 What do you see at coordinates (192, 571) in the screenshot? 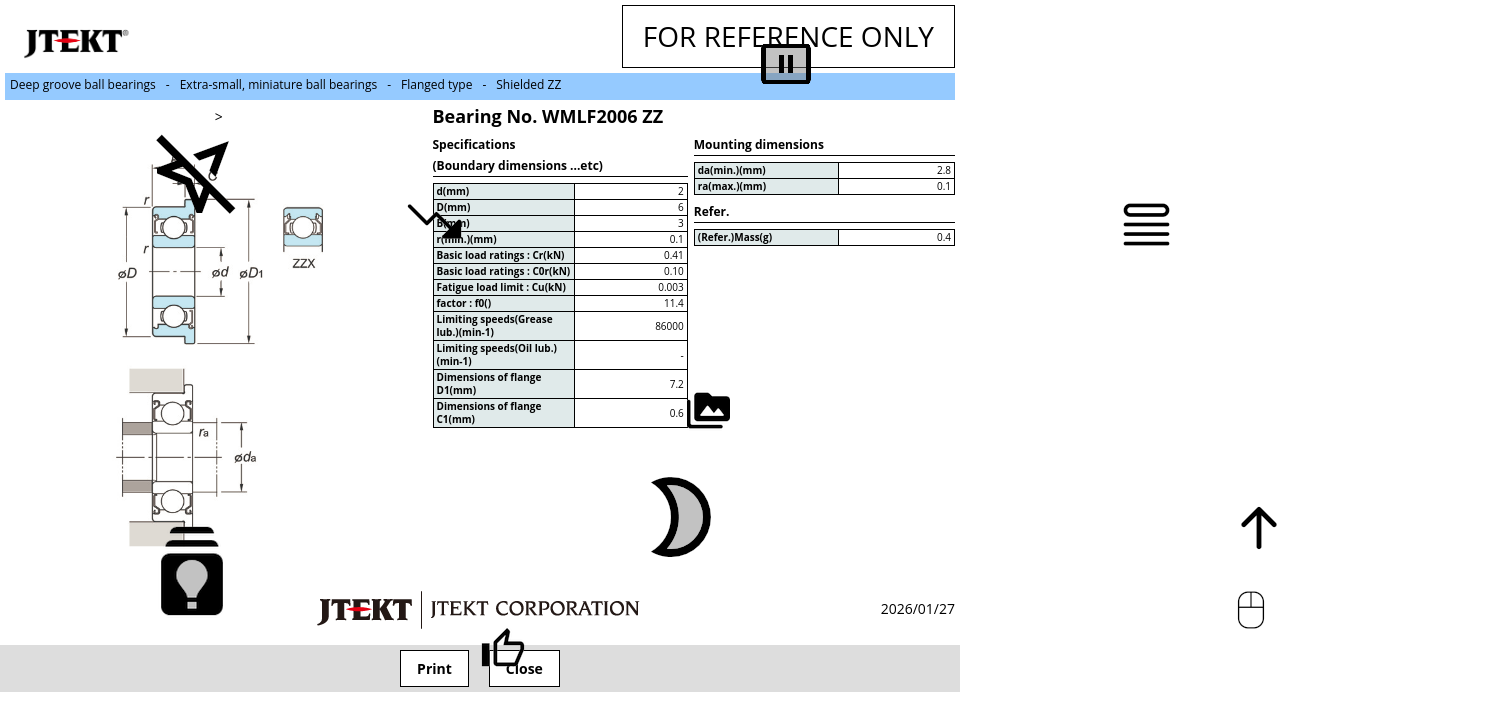
I see `run batch predictions or bulk processing` at bounding box center [192, 571].